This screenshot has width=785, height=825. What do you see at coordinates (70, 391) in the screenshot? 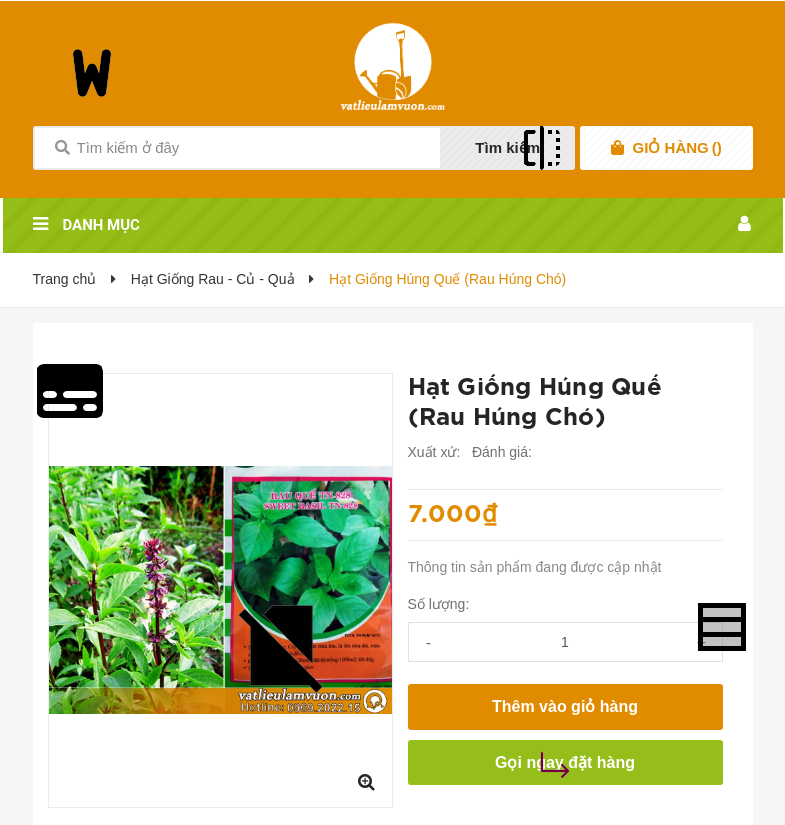
I see `enable subtitles or closed captions` at bounding box center [70, 391].